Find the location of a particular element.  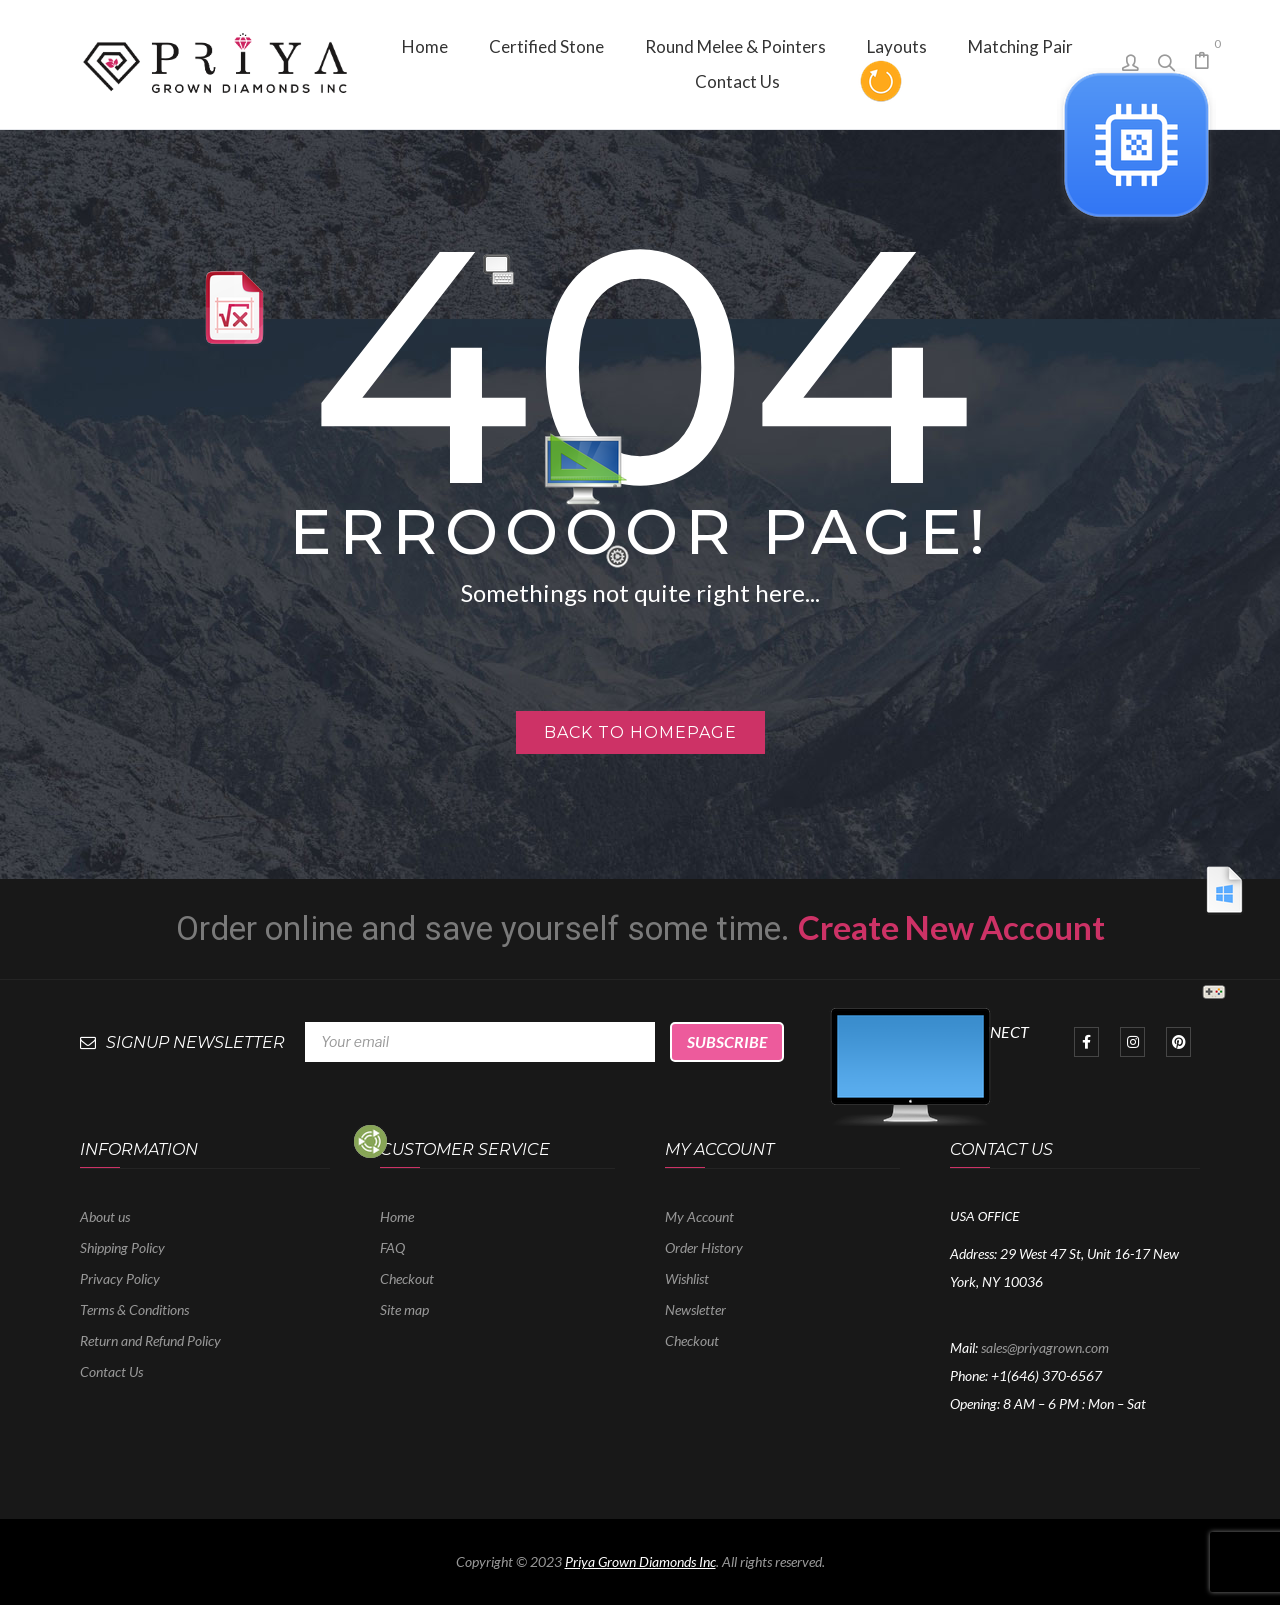

access system settings is located at coordinates (617, 556).